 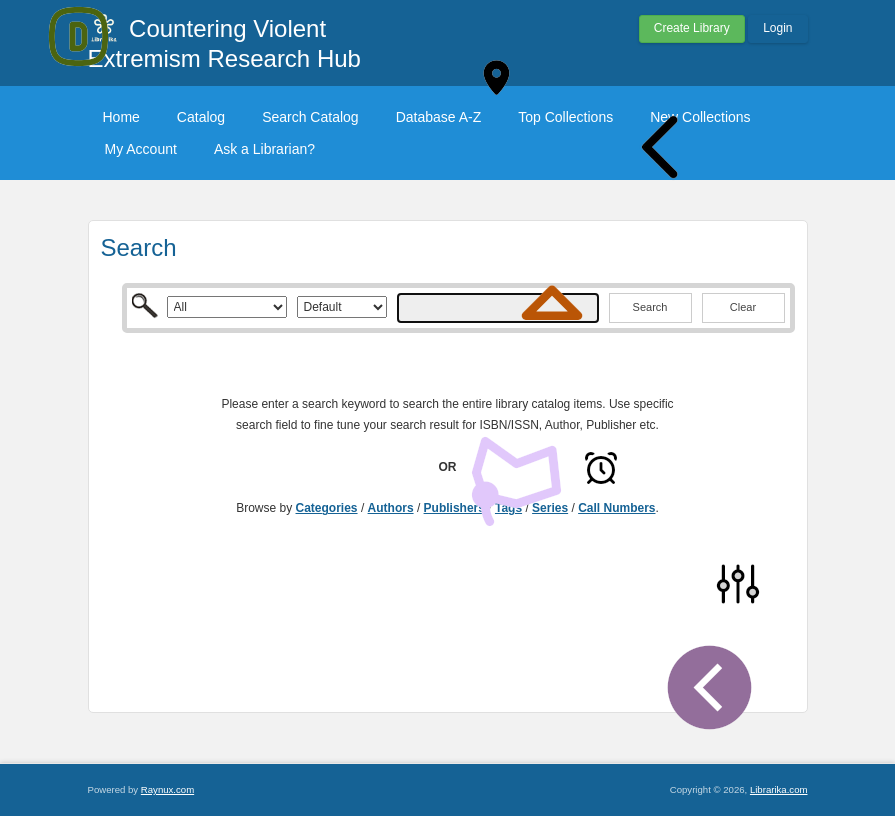 What do you see at coordinates (601, 468) in the screenshot?
I see `set or manage alarms` at bounding box center [601, 468].